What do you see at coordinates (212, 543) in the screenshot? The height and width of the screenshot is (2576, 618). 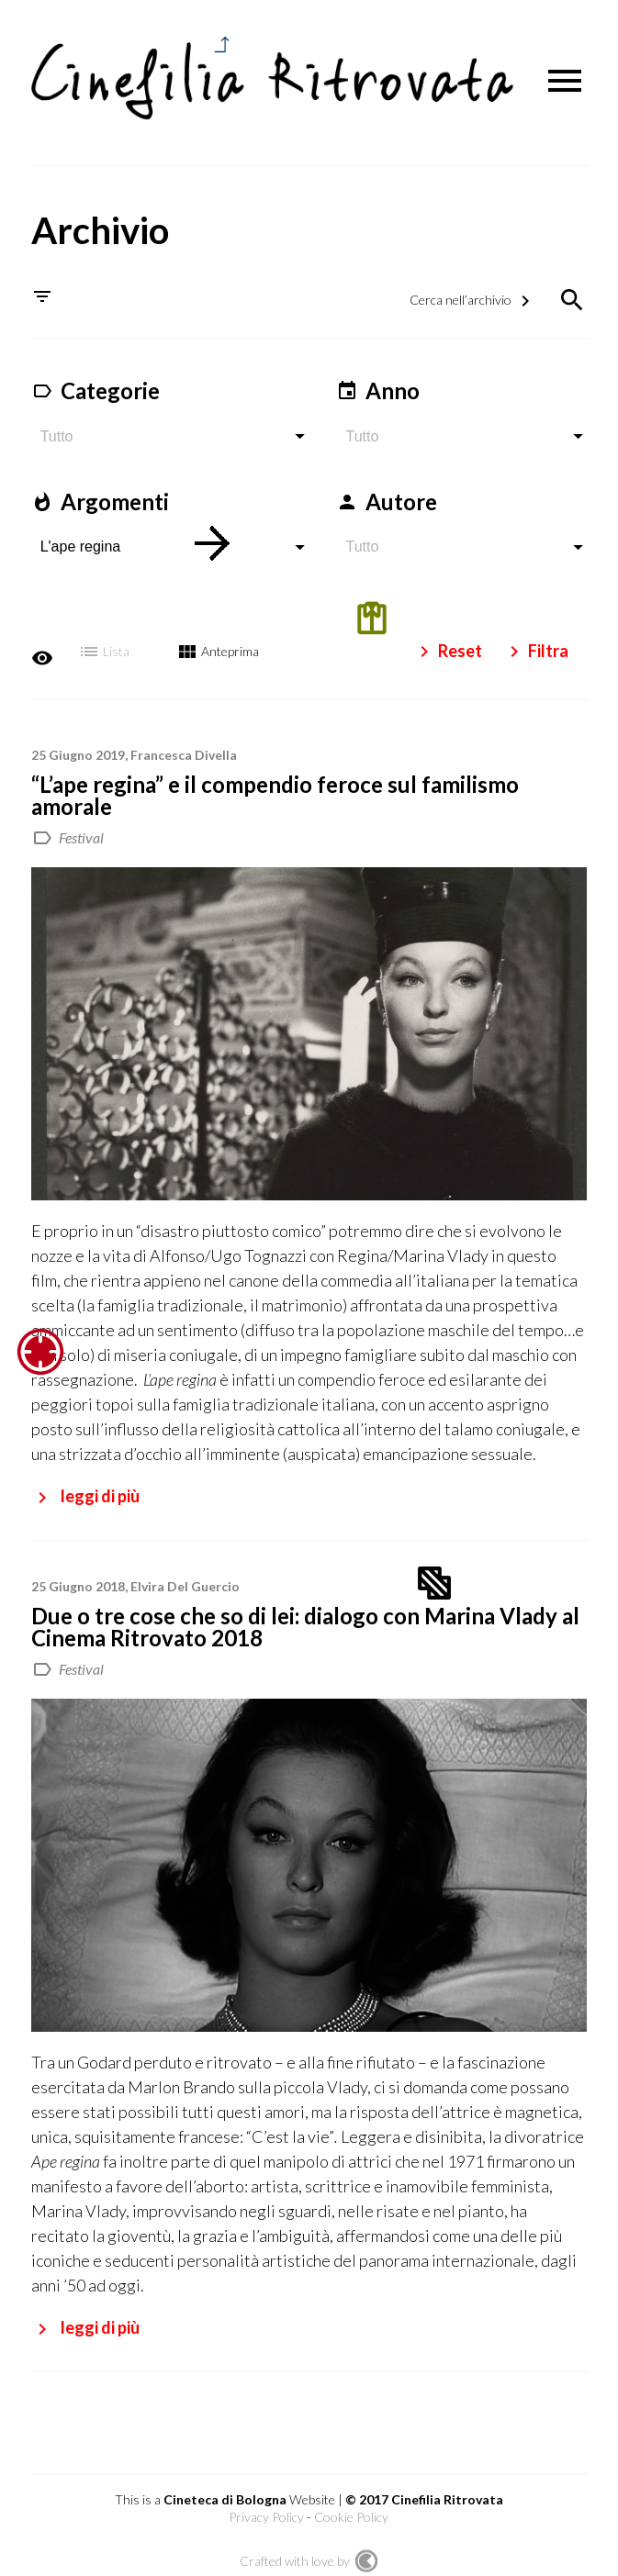 I see `navigate to the next item or screen` at bounding box center [212, 543].